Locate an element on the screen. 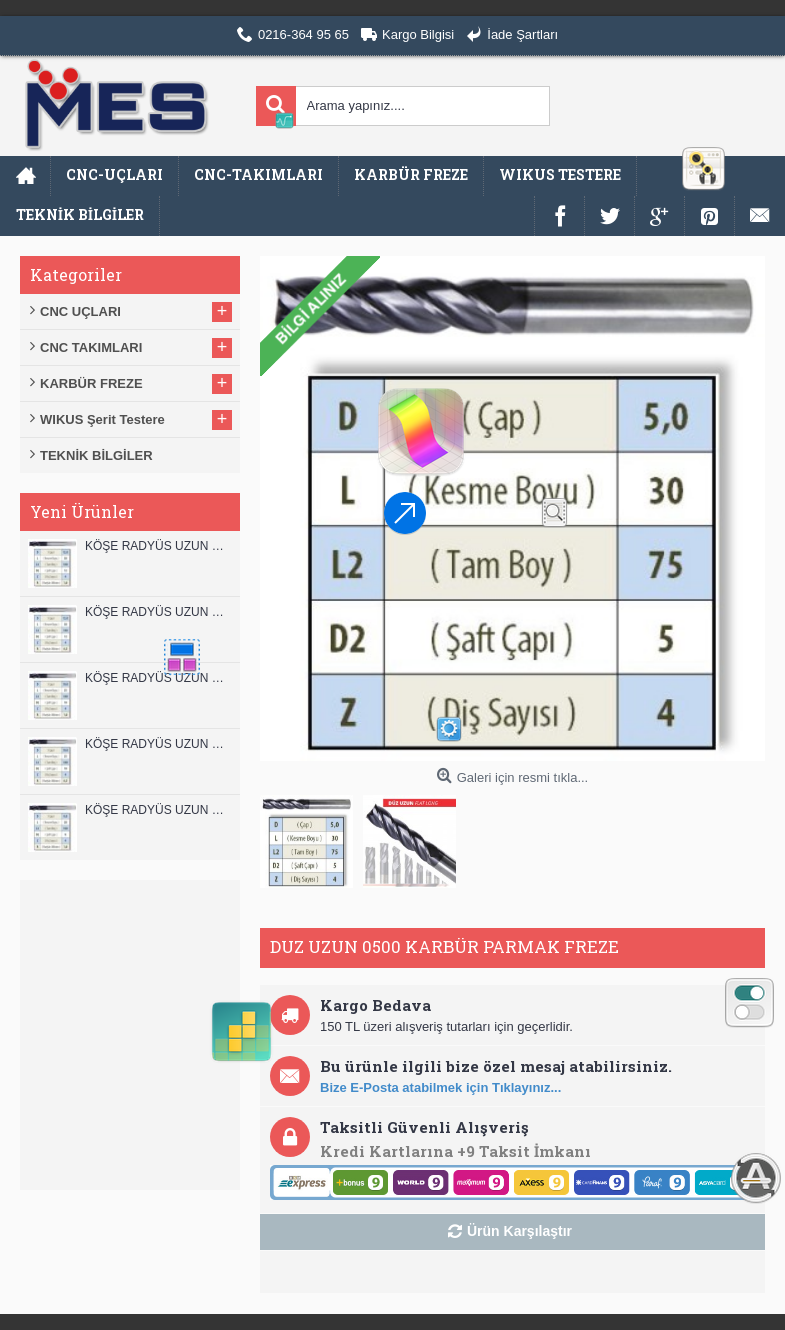  open gnome builder development environment is located at coordinates (703, 168).